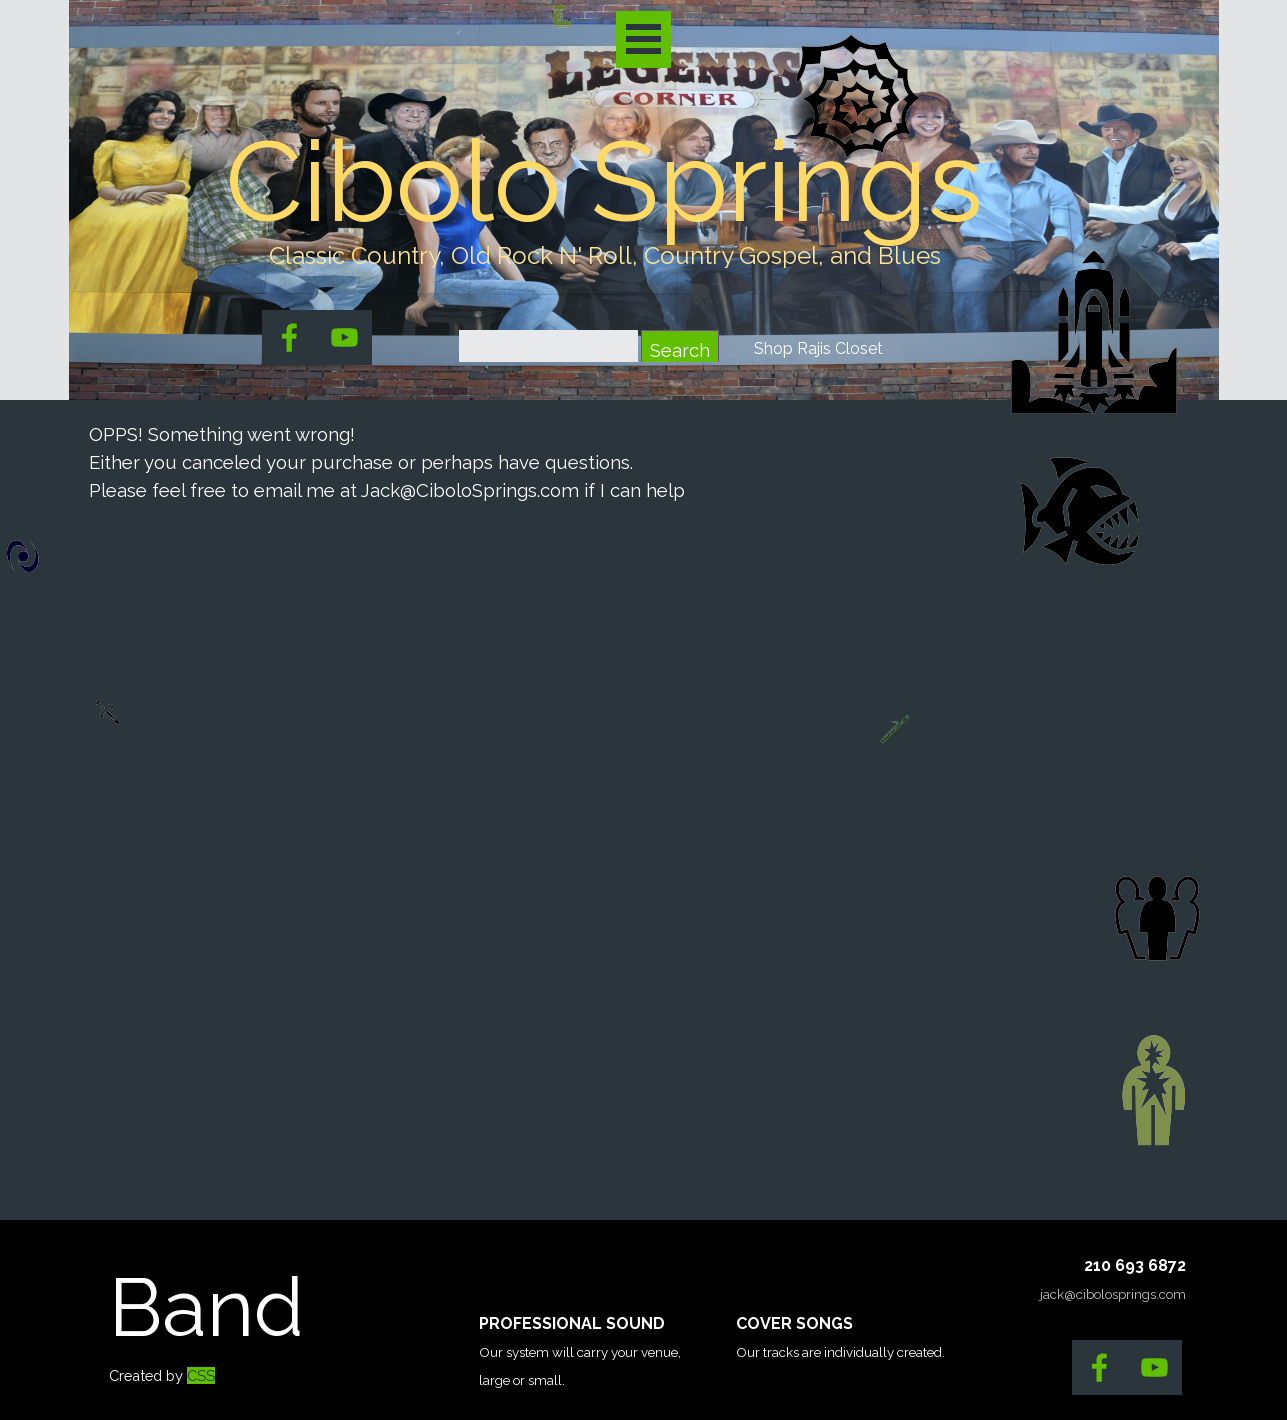 Image resolution: width=1287 pixels, height=1420 pixels. Describe the element at coordinates (1080, 511) in the screenshot. I see `indicates a dangerous creature or hazard in a game` at that location.